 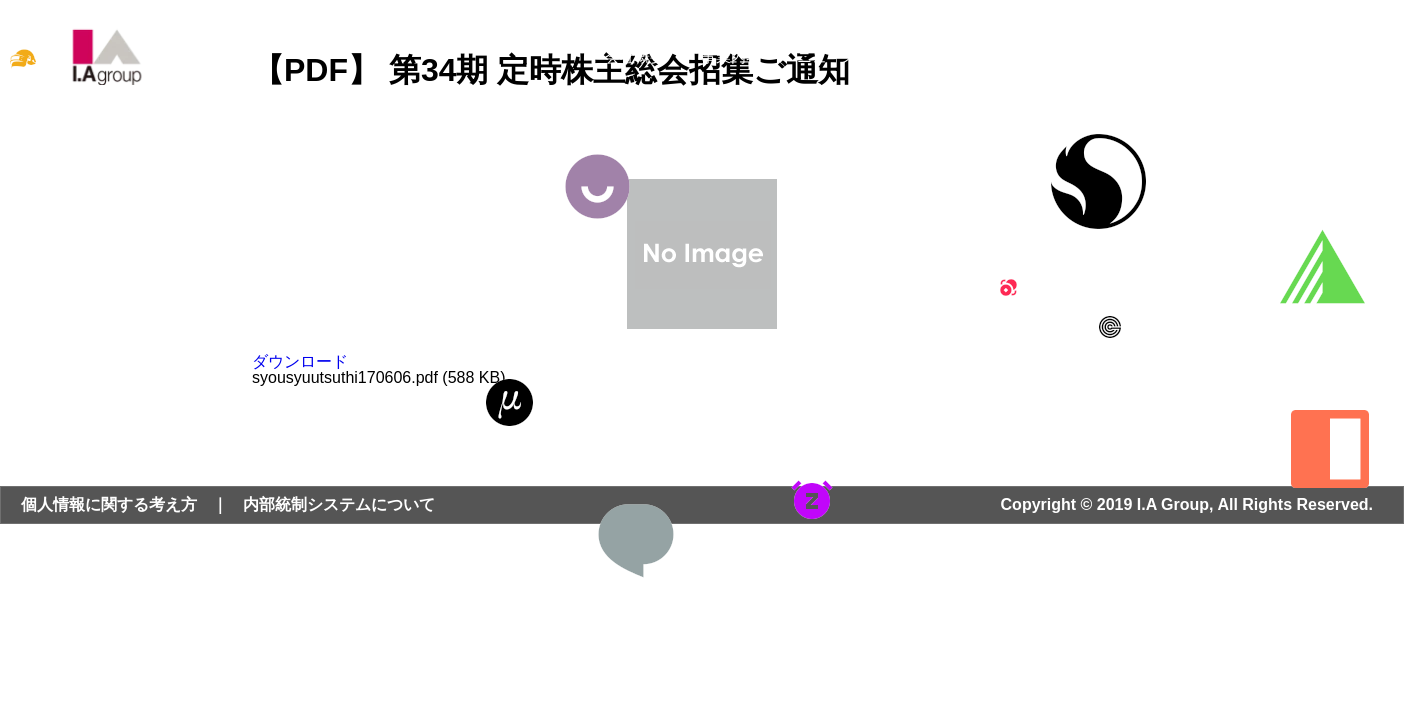 I want to click on switch to column layout view, so click(x=1330, y=449).